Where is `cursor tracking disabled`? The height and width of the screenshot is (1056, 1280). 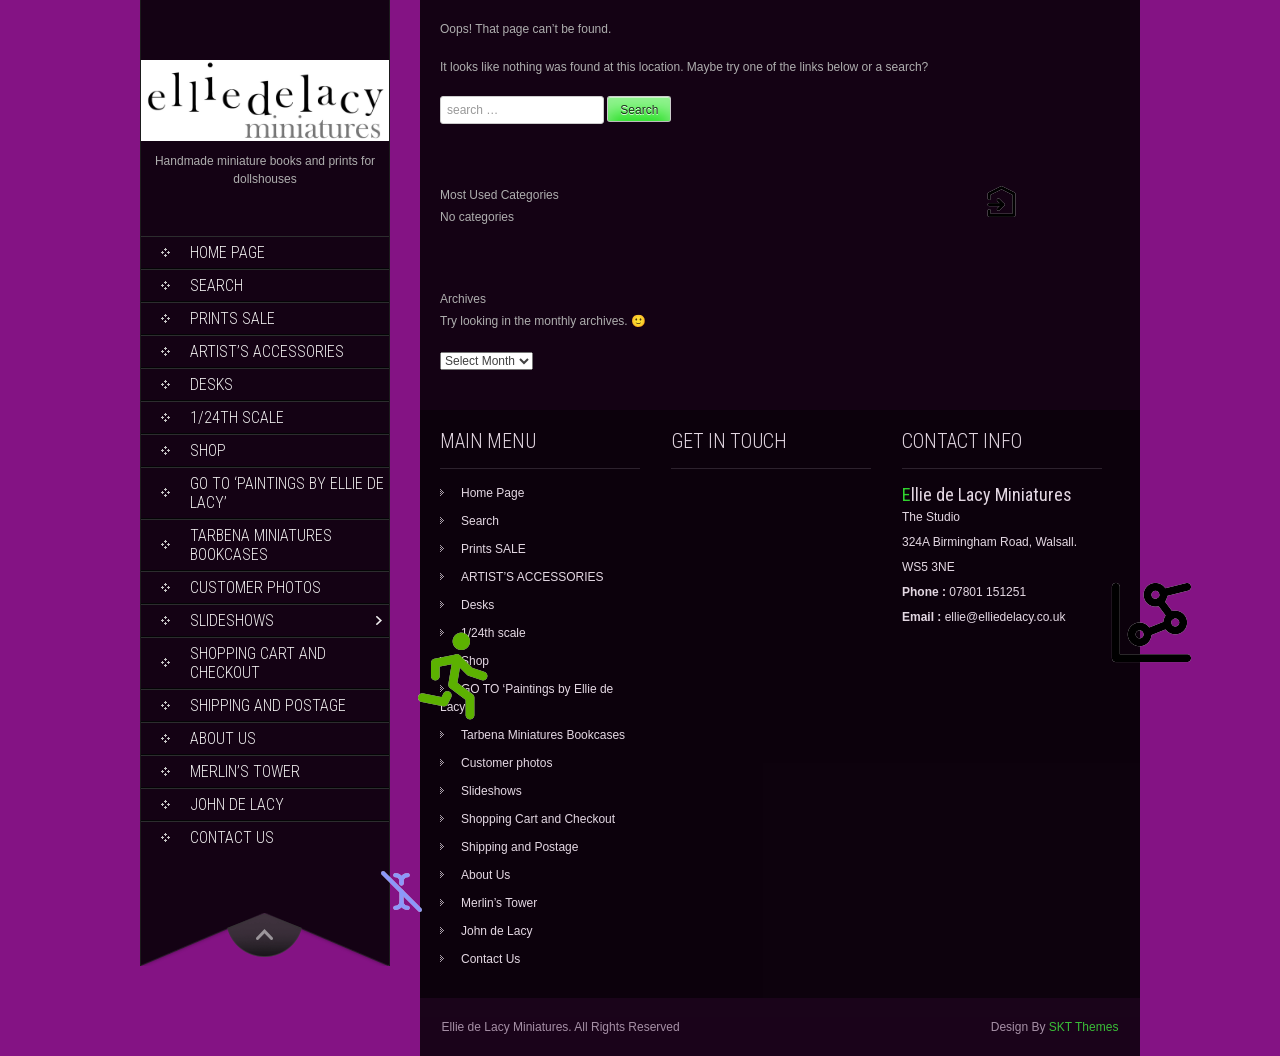
cursor tracking disabled is located at coordinates (401, 891).